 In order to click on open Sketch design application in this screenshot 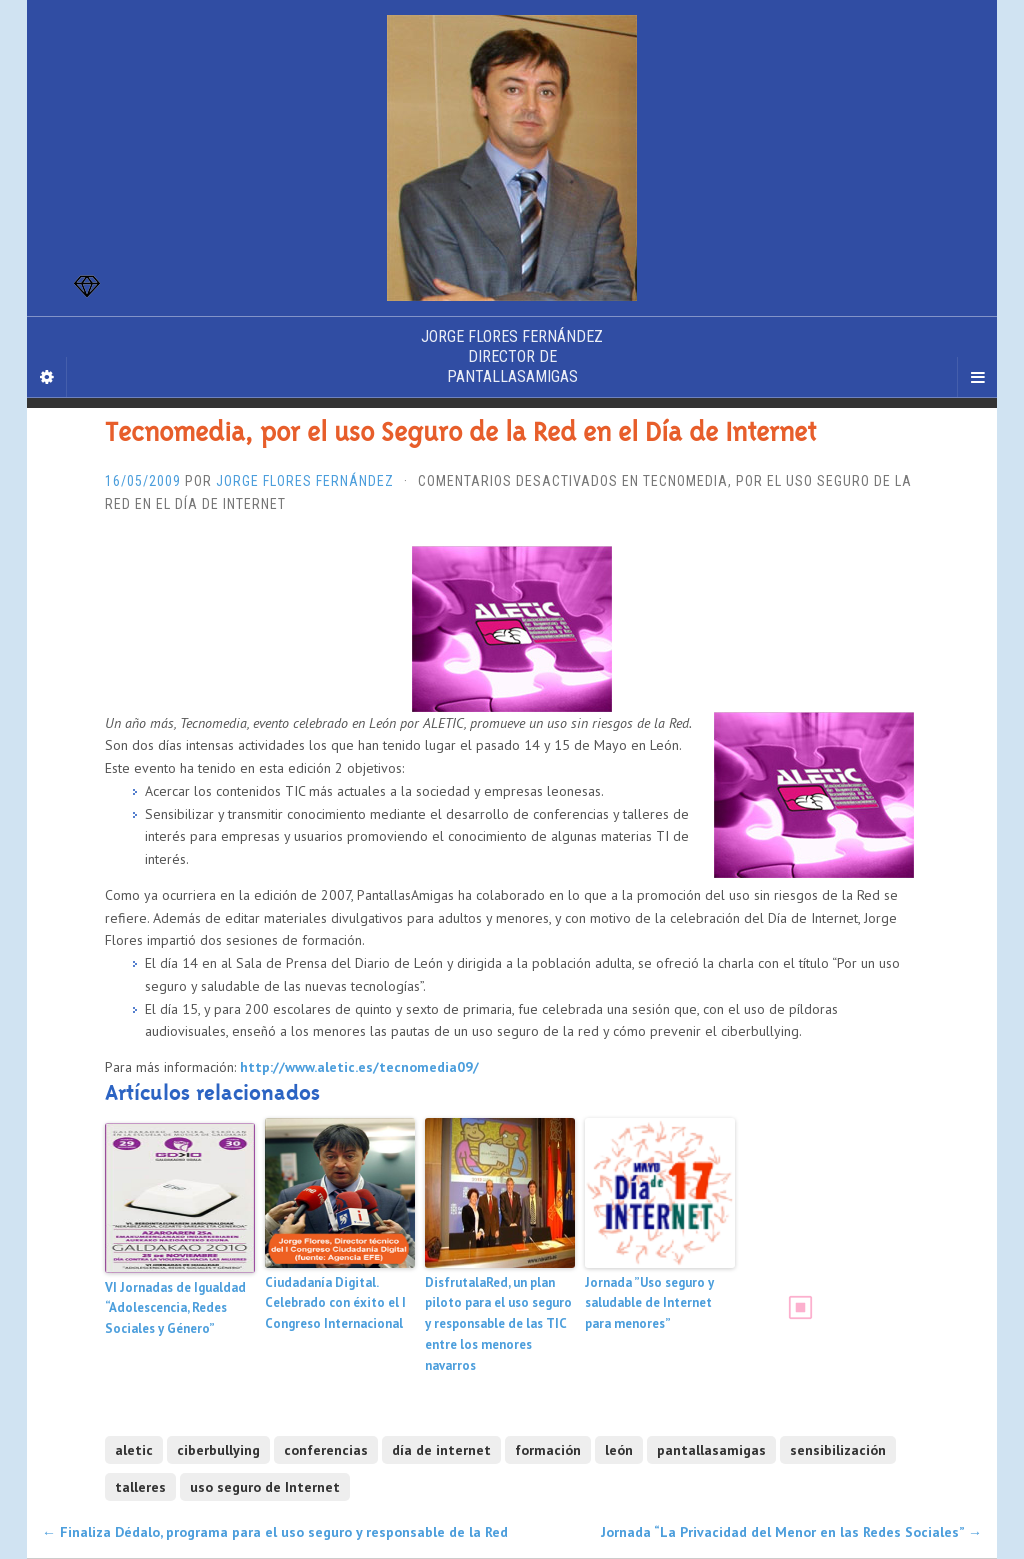, I will do `click(87, 286)`.